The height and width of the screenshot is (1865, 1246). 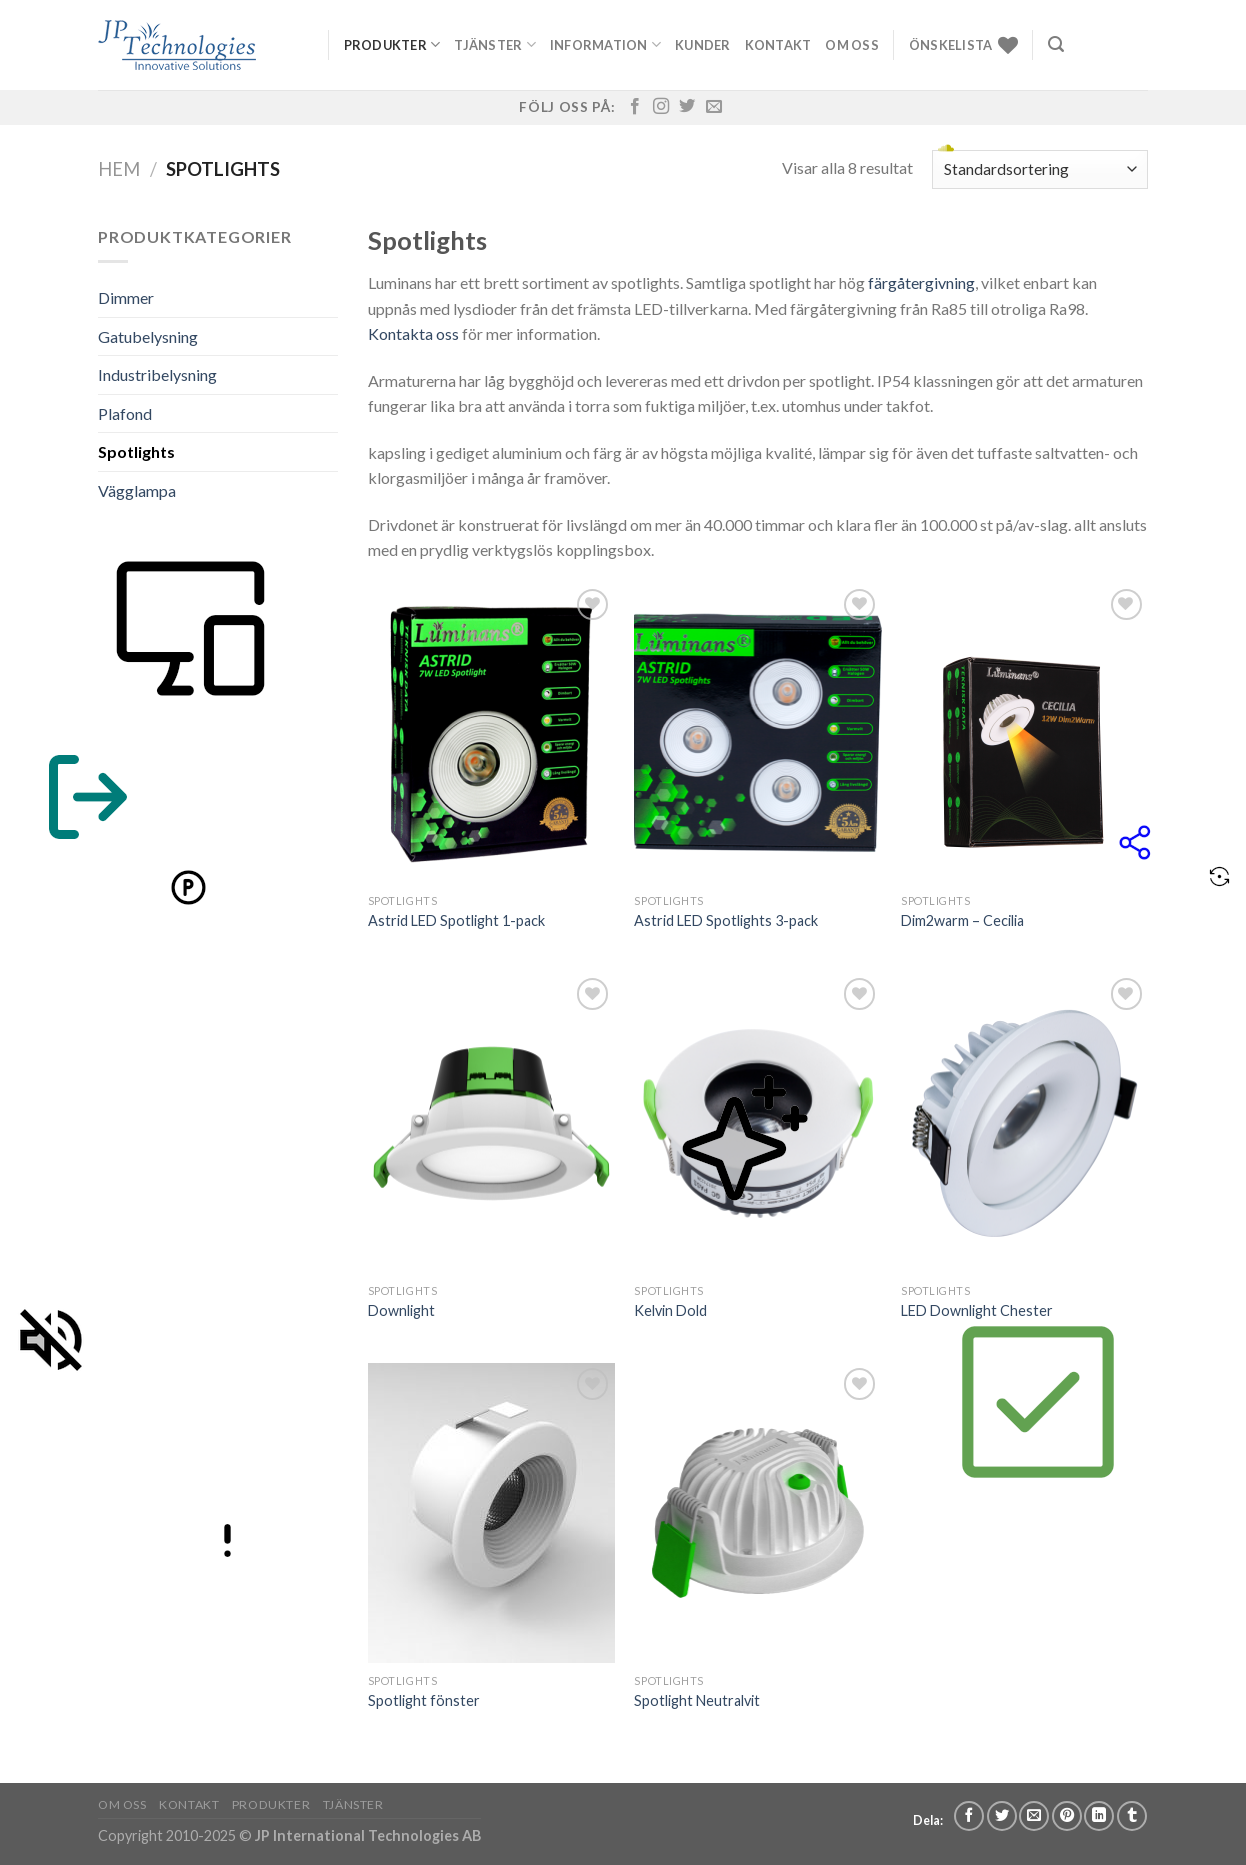 What do you see at coordinates (743, 1140) in the screenshot?
I see `indicates AI-generated or enhanced content` at bounding box center [743, 1140].